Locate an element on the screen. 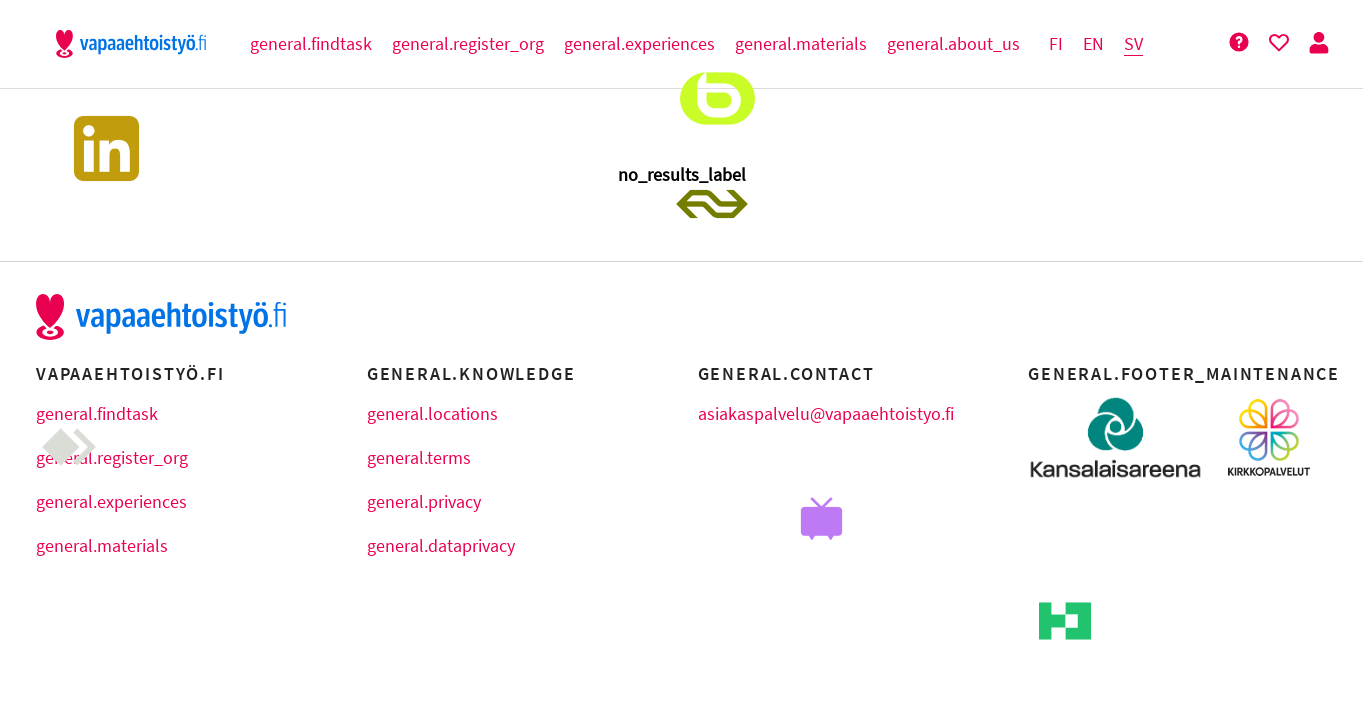 Image resolution: width=1363 pixels, height=720 pixels. boulanger brand logo is located at coordinates (717, 98).